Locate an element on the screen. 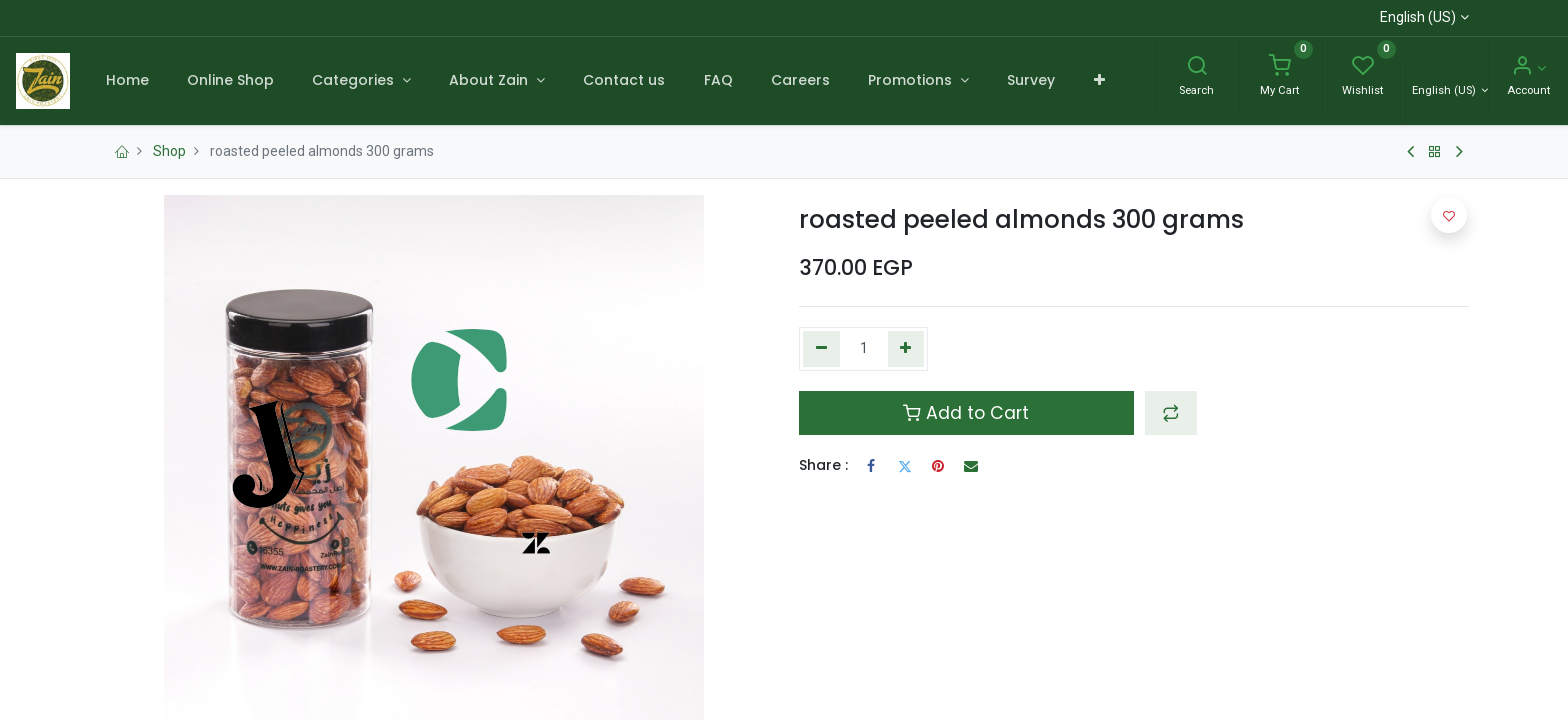  conekta payment platform logo is located at coordinates (459, 380).